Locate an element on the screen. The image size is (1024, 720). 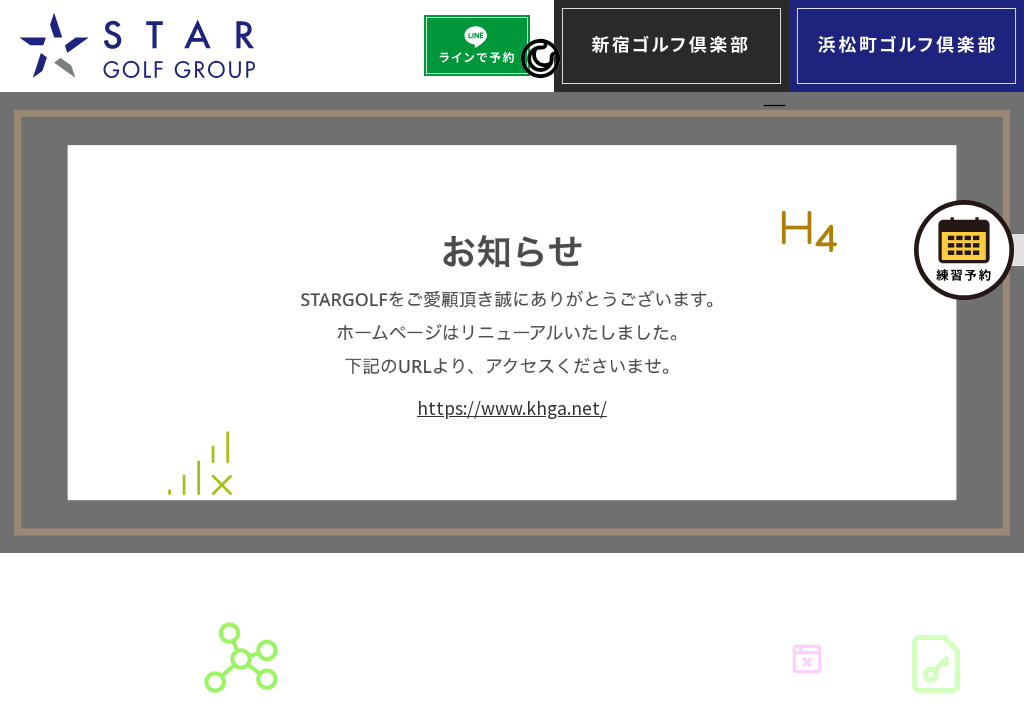
no cellular signal available is located at coordinates (201, 467).